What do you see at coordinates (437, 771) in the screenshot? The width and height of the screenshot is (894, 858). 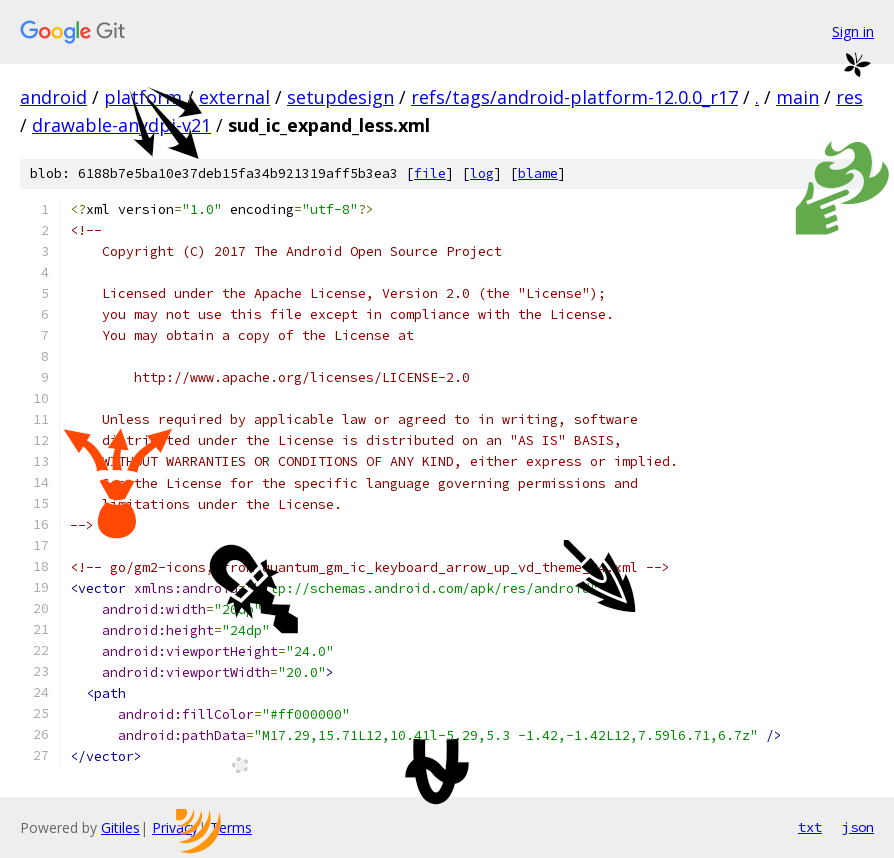 I see `represents the ophiuchus zodiac sign` at bounding box center [437, 771].